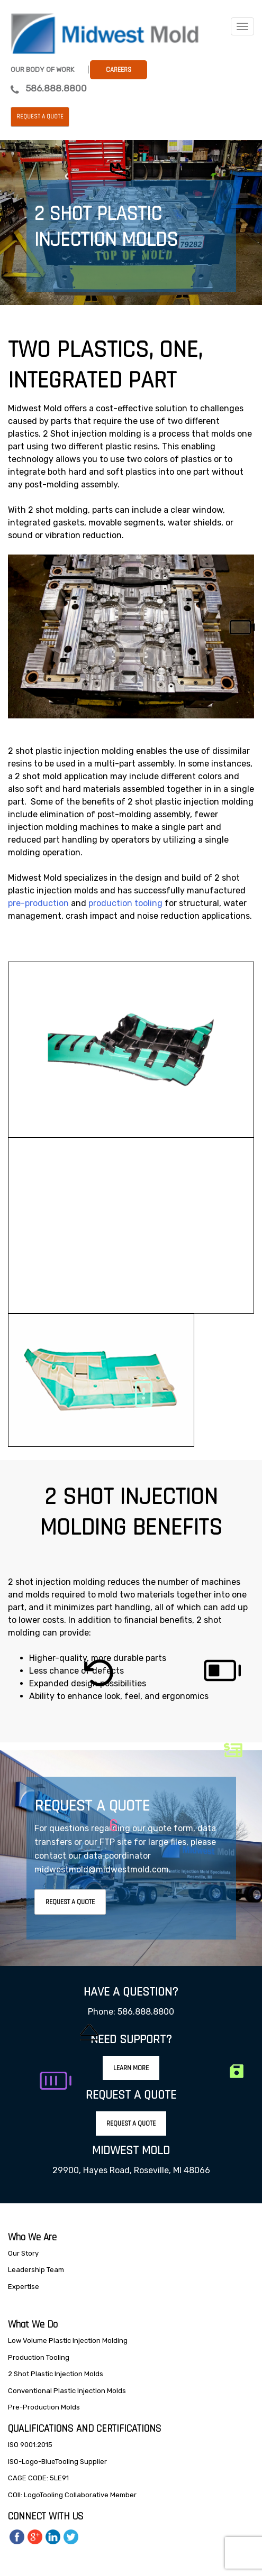 The width and height of the screenshot is (262, 2576). Describe the element at coordinates (100, 1673) in the screenshot. I see `undo the last action` at that location.